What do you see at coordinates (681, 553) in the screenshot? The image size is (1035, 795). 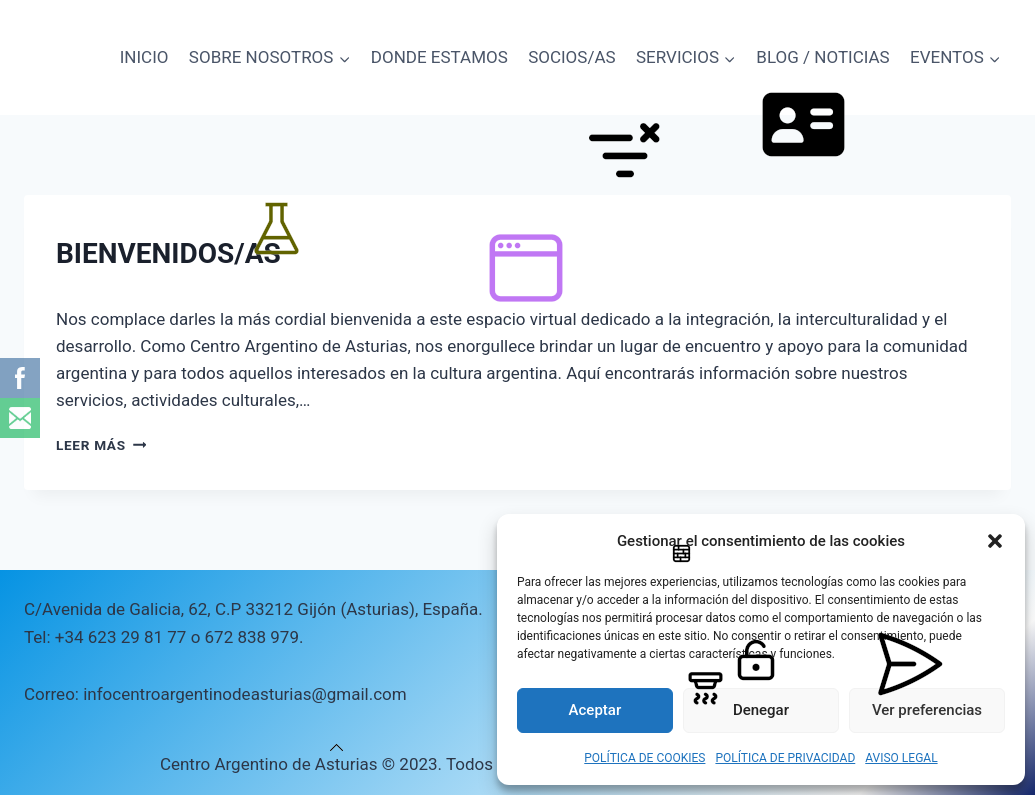 I see `view wall or barrier settings` at bounding box center [681, 553].